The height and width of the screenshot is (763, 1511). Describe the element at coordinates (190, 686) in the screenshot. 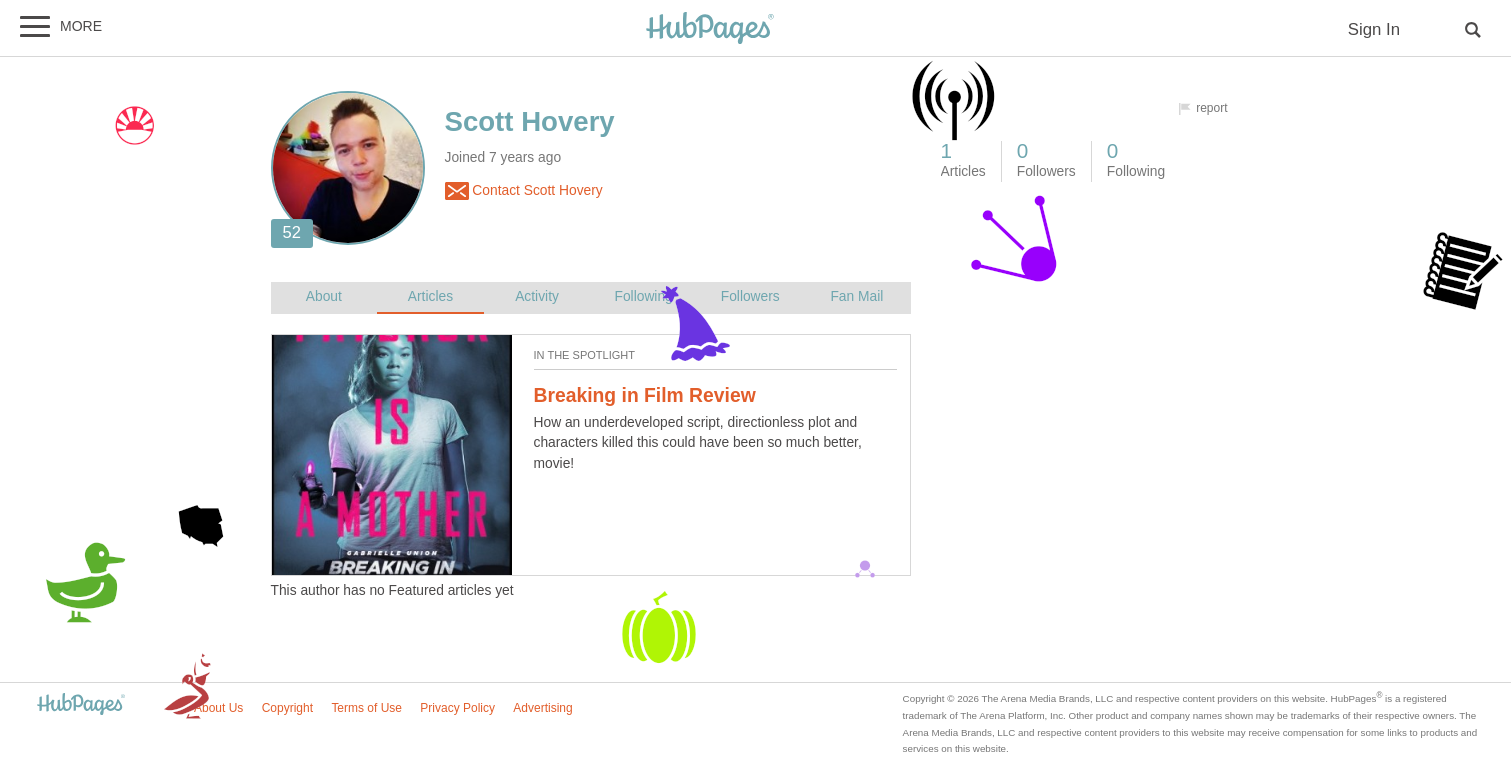

I see `pelican character or mascot in a game` at that location.